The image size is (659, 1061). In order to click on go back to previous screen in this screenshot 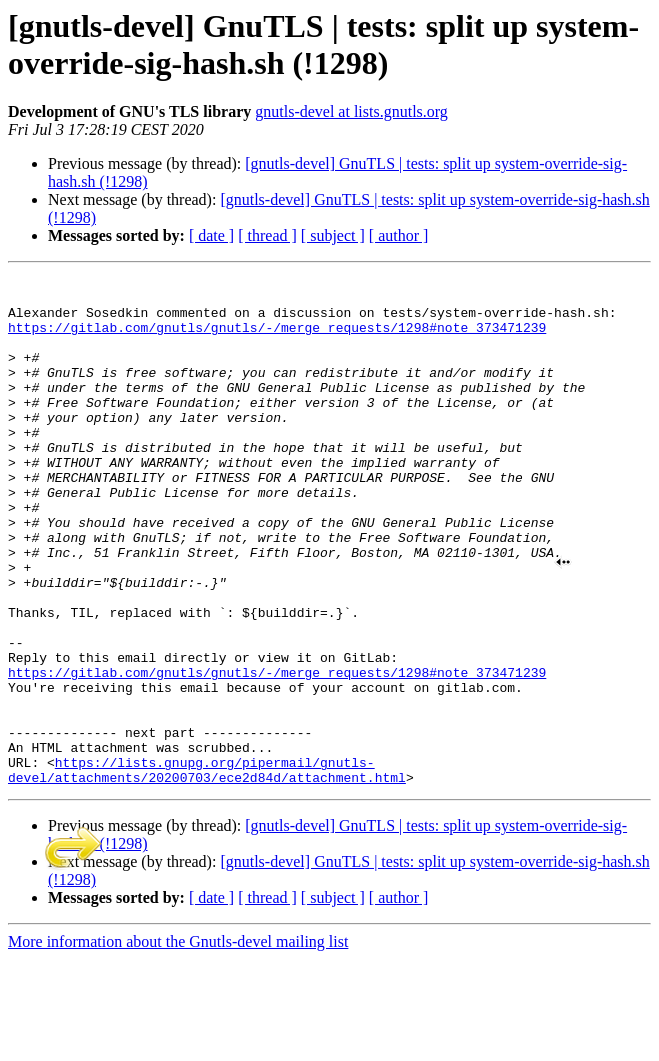, I will do `click(563, 562)`.